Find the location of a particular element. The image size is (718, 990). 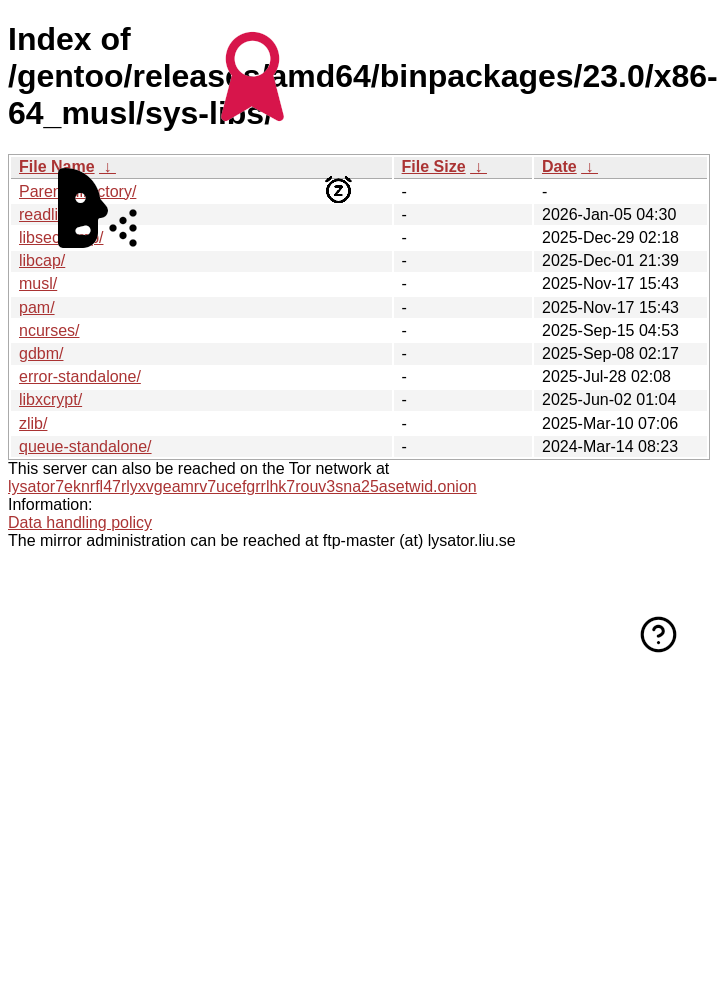

report respiratory symptoms is located at coordinates (98, 208).